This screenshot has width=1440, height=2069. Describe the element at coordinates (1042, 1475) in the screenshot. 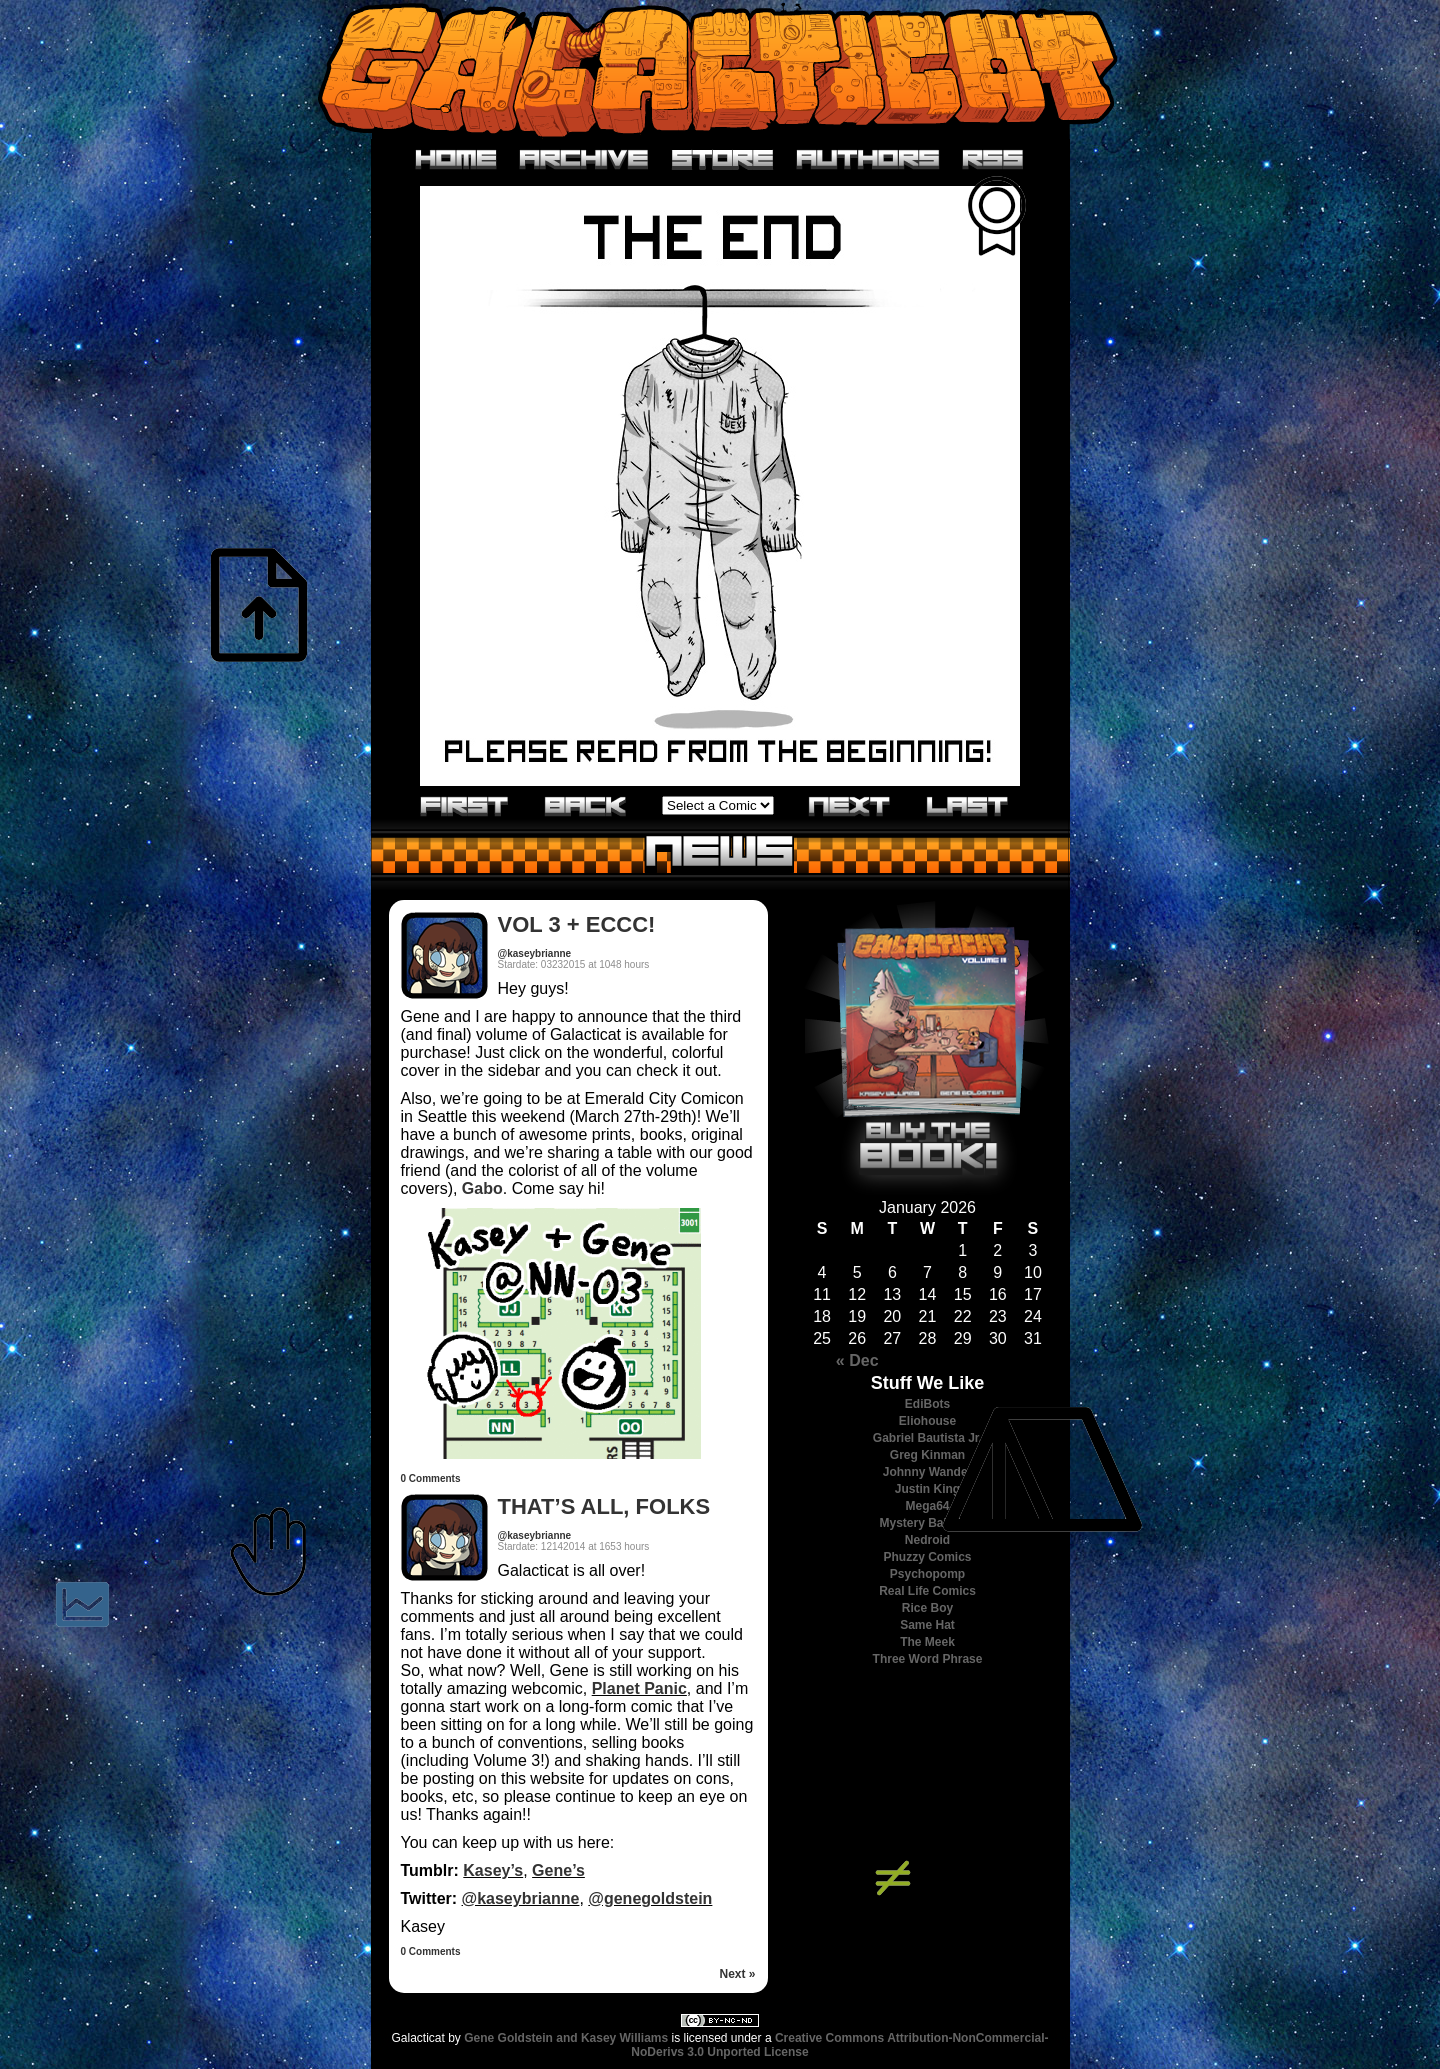

I see `view camping or outdoor locations` at that location.